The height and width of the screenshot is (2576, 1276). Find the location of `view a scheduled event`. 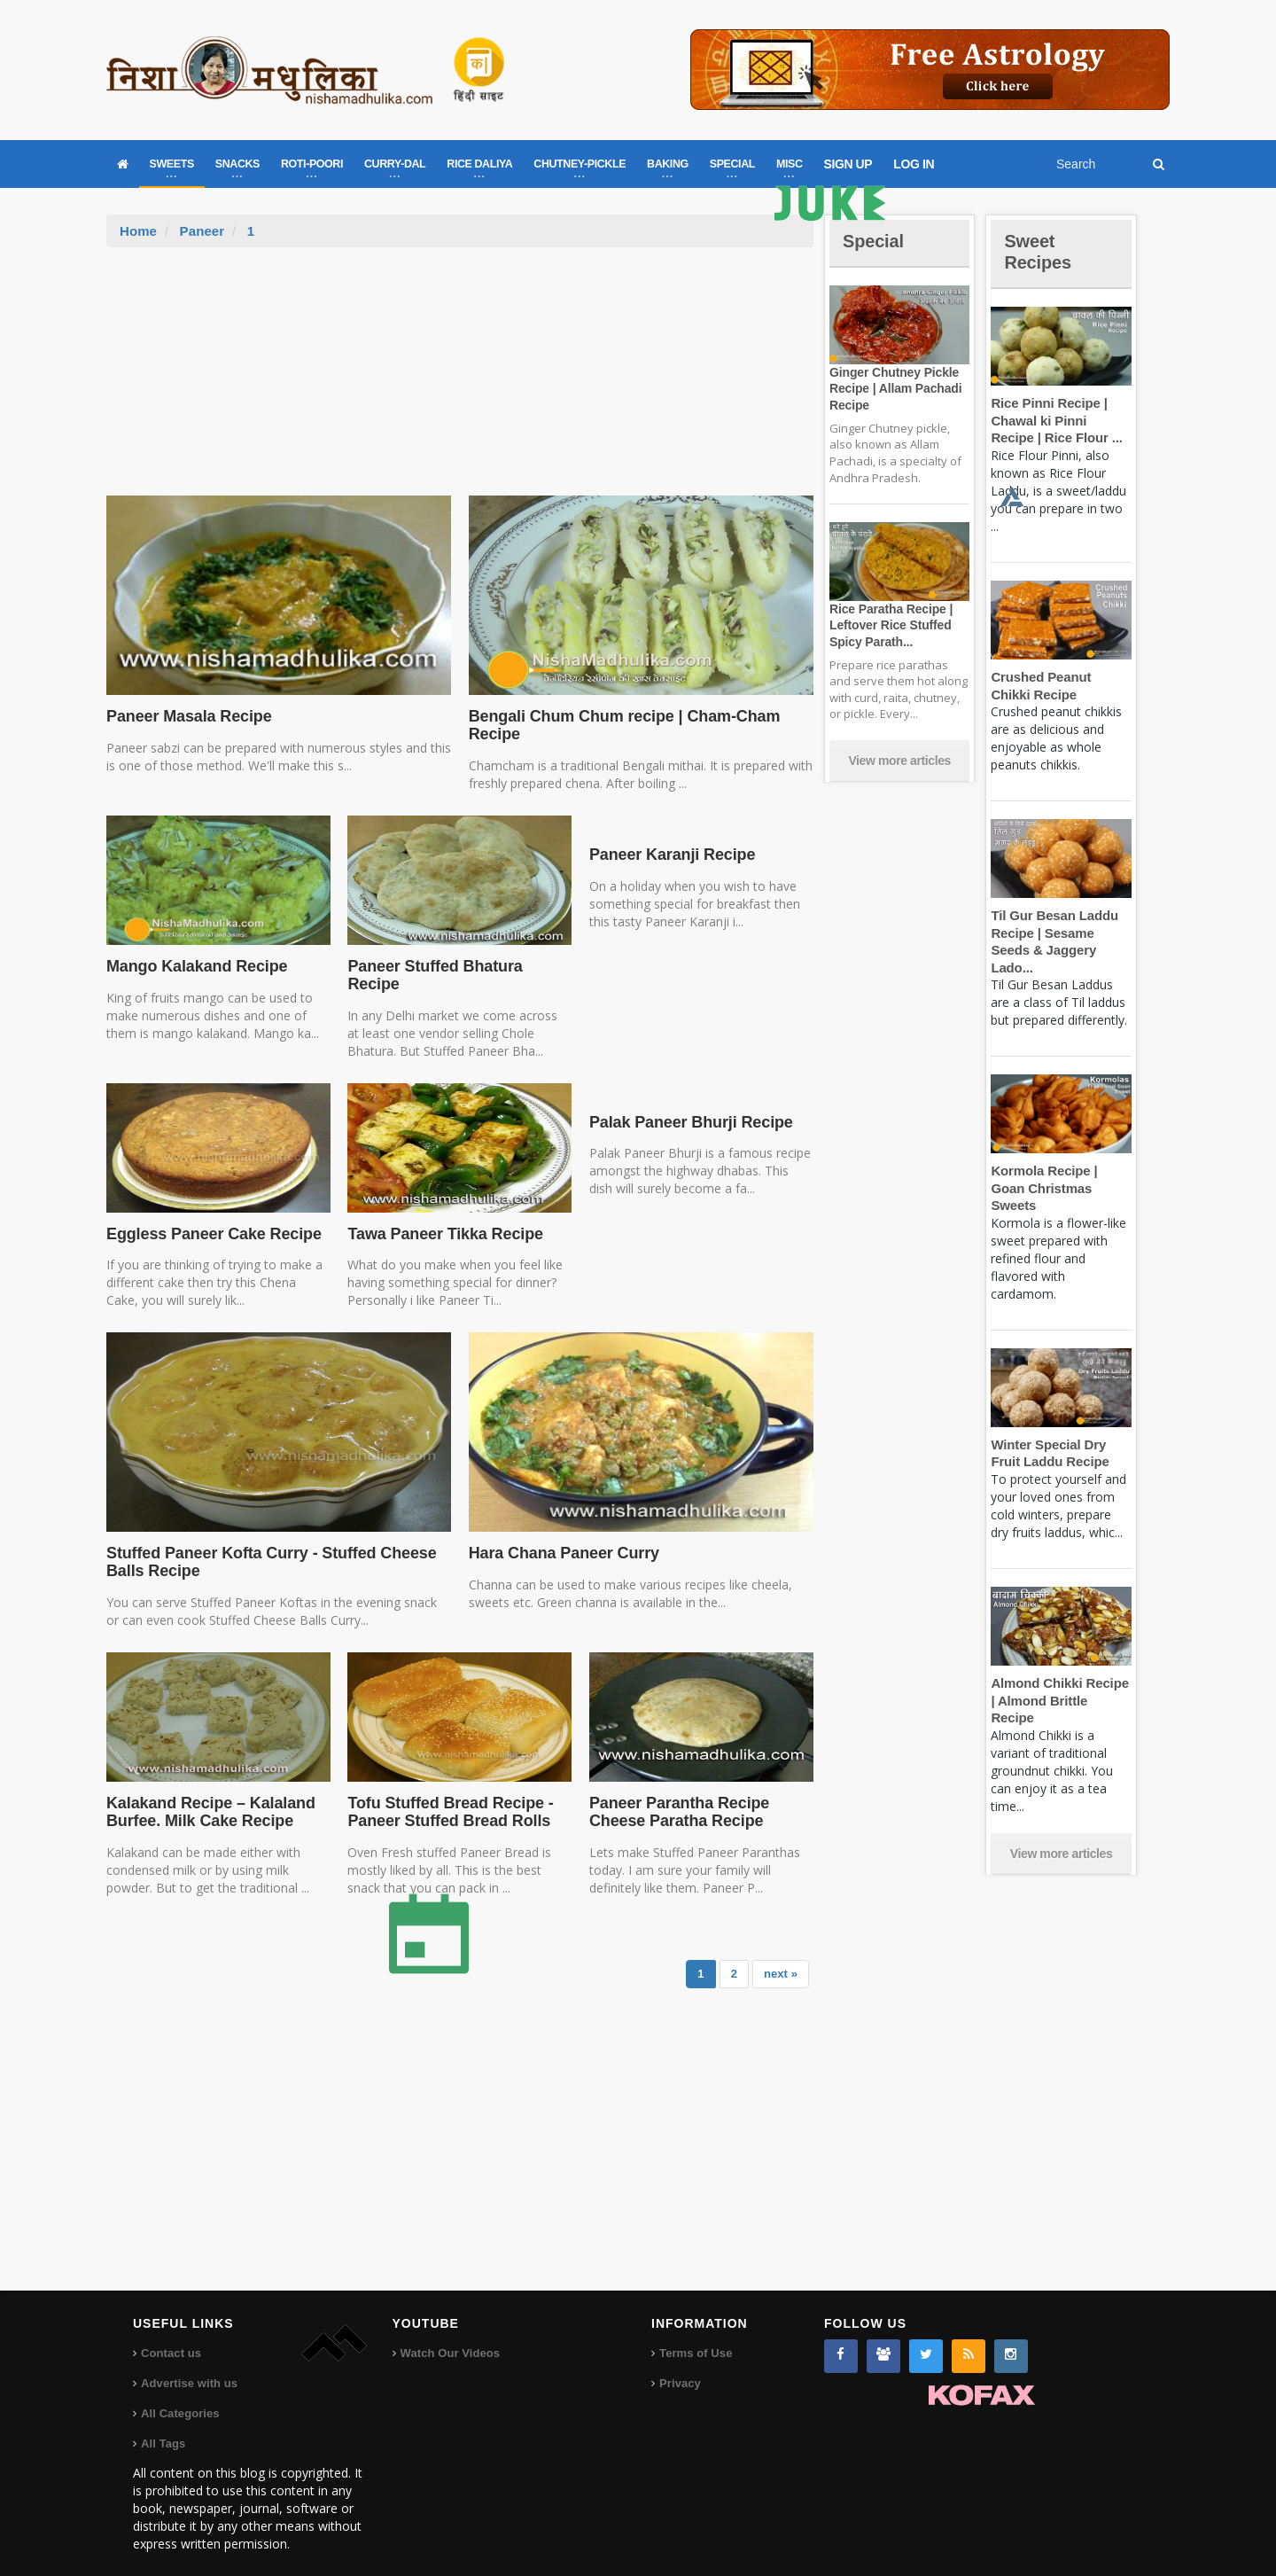

view a scheduled event is located at coordinates (429, 1938).